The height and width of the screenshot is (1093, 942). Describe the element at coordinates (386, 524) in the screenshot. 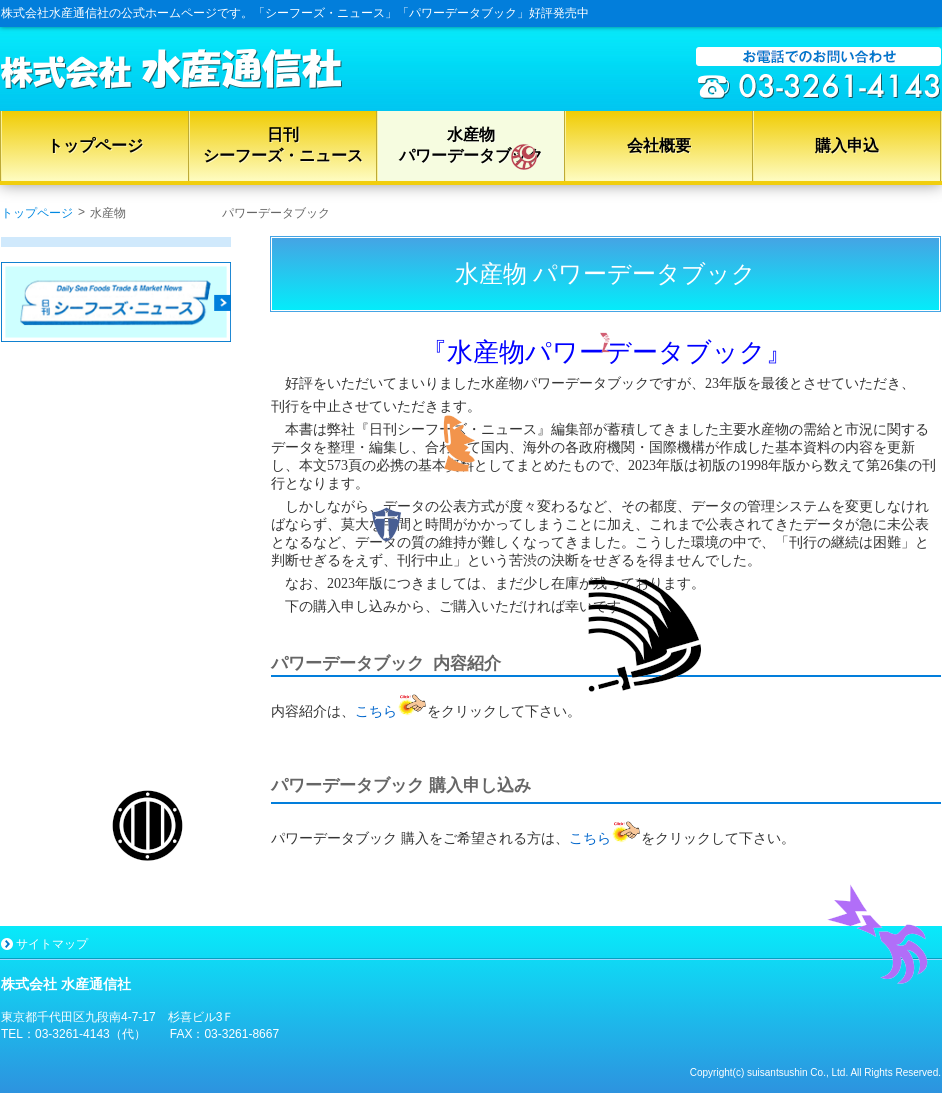

I see `select knight or crusader class` at that location.